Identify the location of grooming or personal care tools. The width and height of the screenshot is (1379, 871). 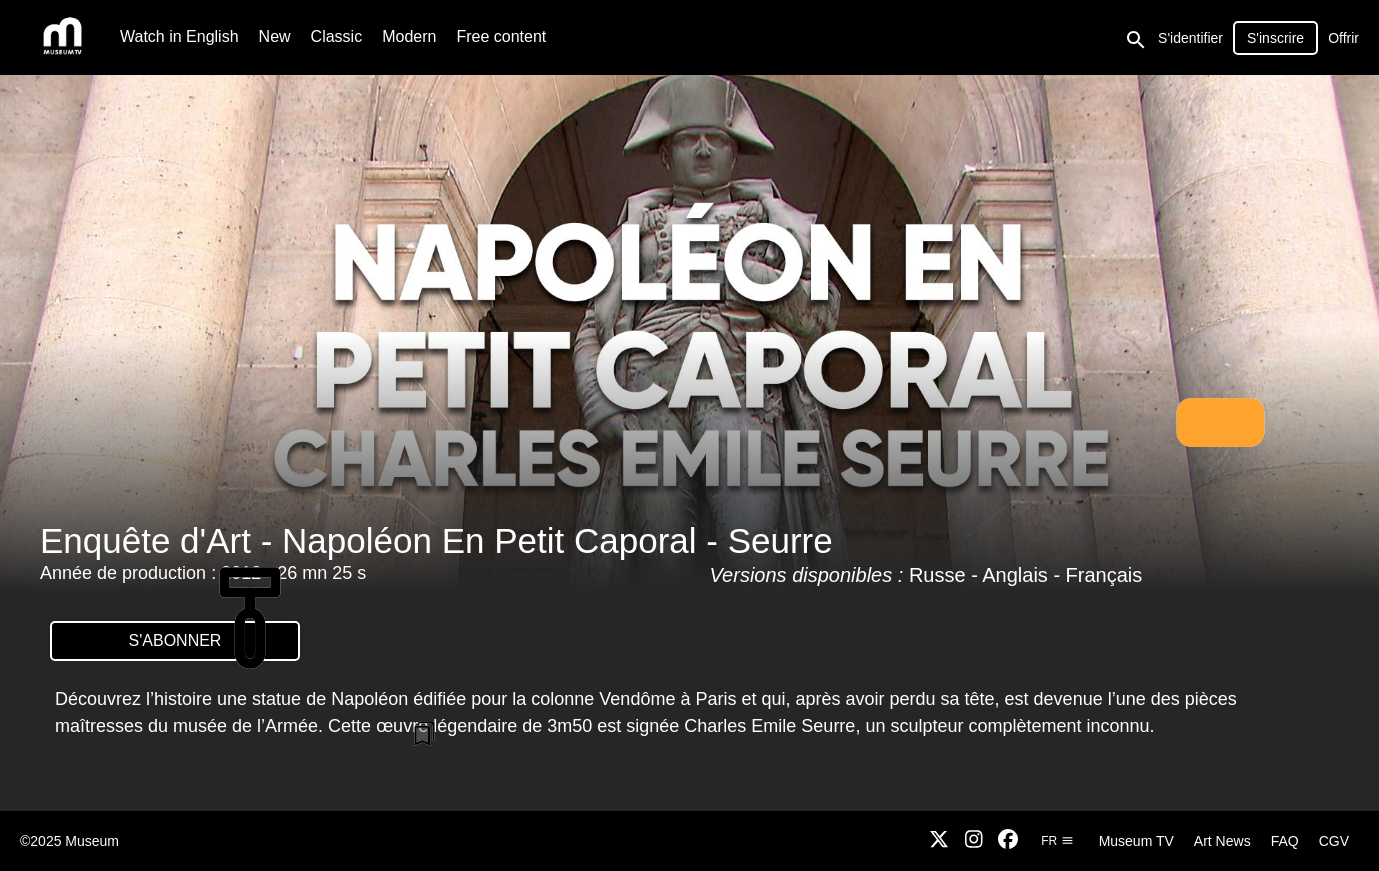
(250, 618).